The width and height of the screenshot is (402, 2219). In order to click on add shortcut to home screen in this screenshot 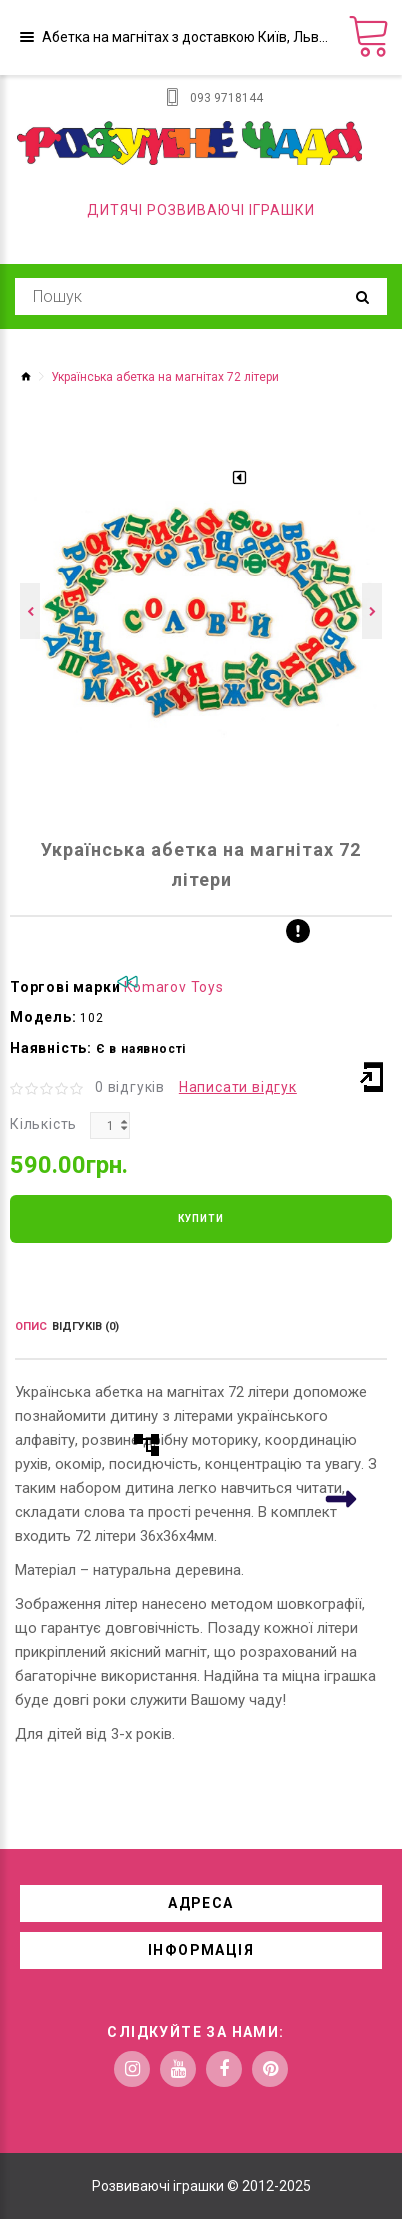, I will do `click(372, 1077)`.